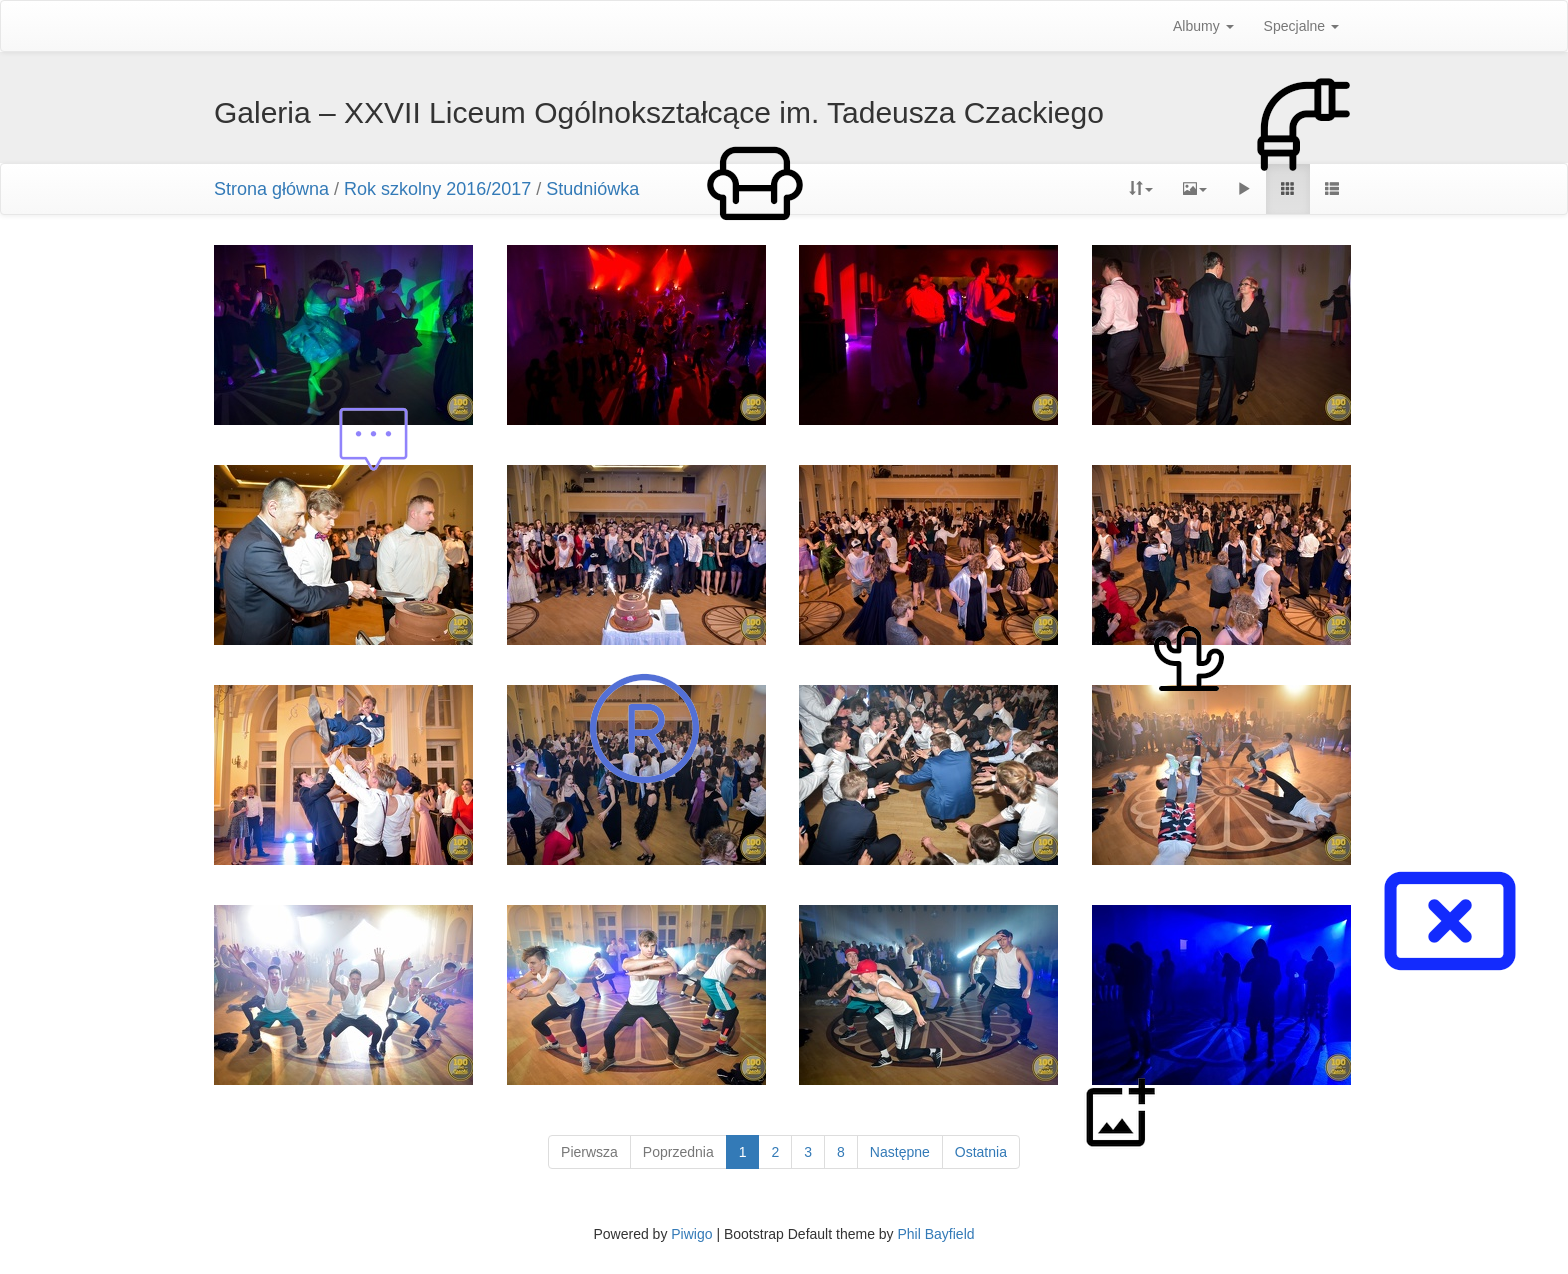 The height and width of the screenshot is (1274, 1568). I want to click on add a new photo to the gallery, so click(1119, 1114).